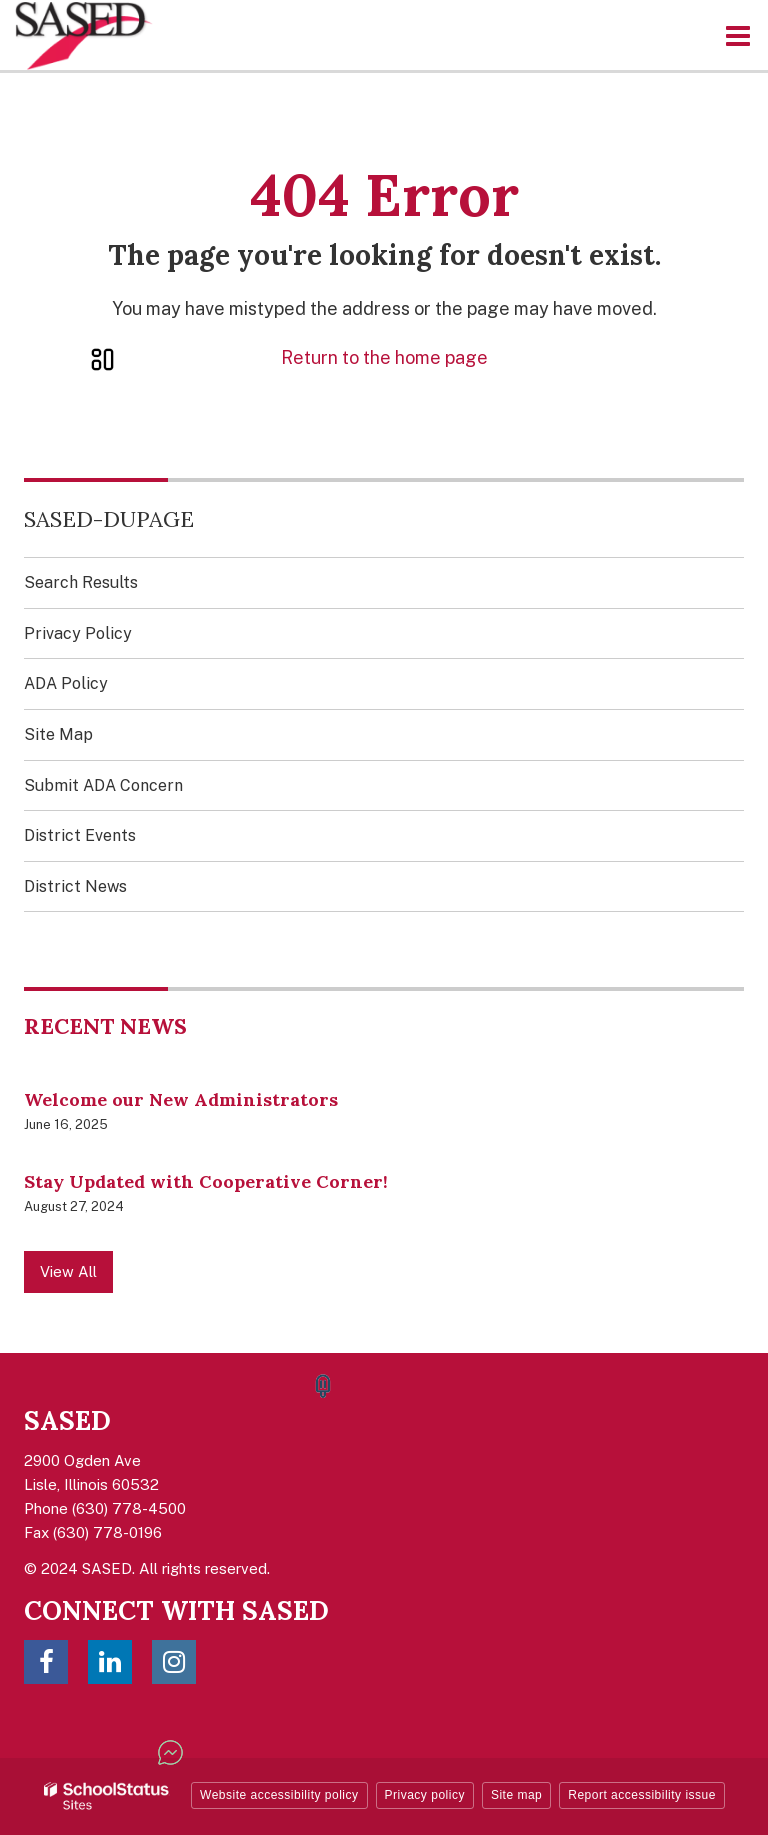  I want to click on open facebook messenger, so click(170, 1752).